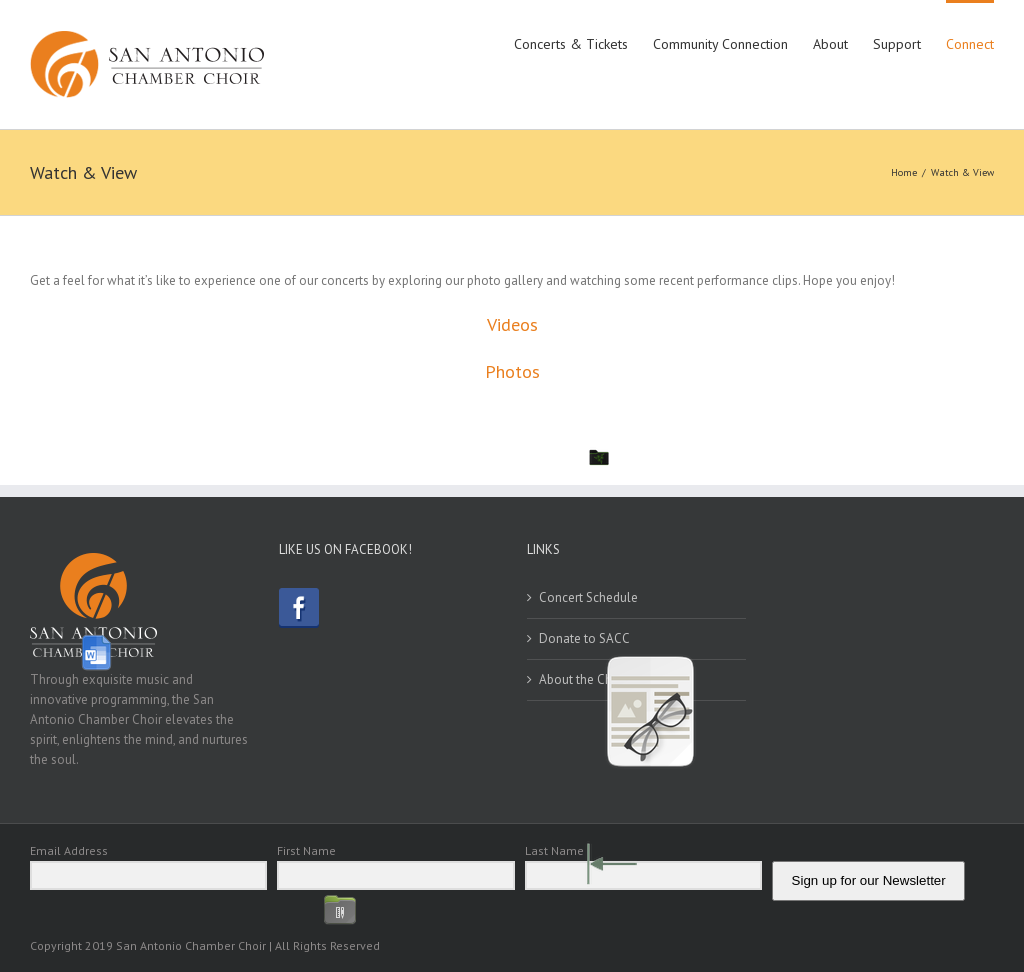 This screenshot has height=972, width=1024. I want to click on go to the first item in a list or sequence, so click(612, 864).